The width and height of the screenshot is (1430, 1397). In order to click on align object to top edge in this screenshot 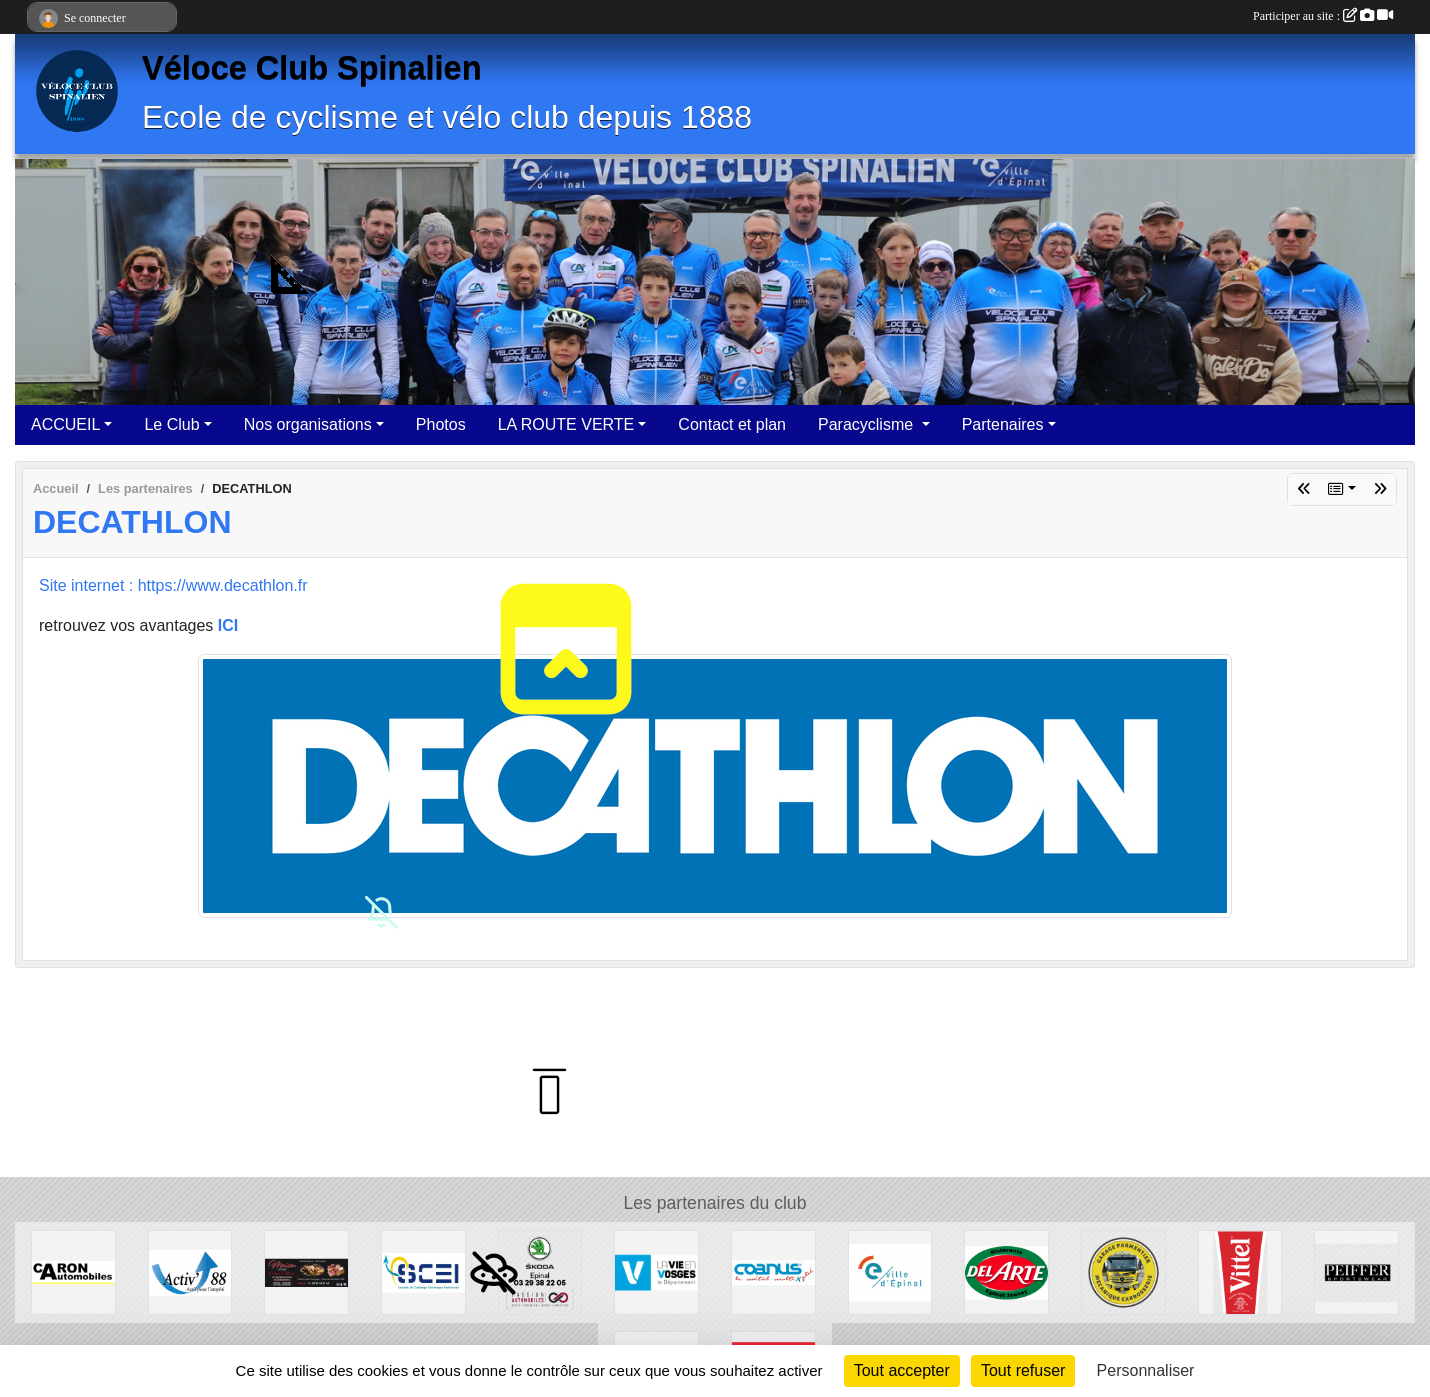, I will do `click(549, 1090)`.